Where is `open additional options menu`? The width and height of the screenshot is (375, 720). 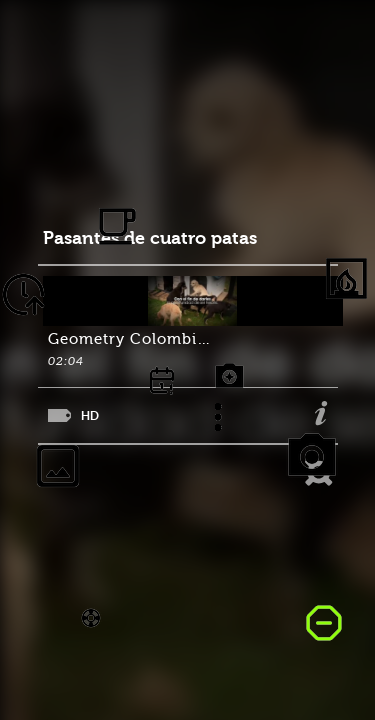
open additional options menu is located at coordinates (218, 417).